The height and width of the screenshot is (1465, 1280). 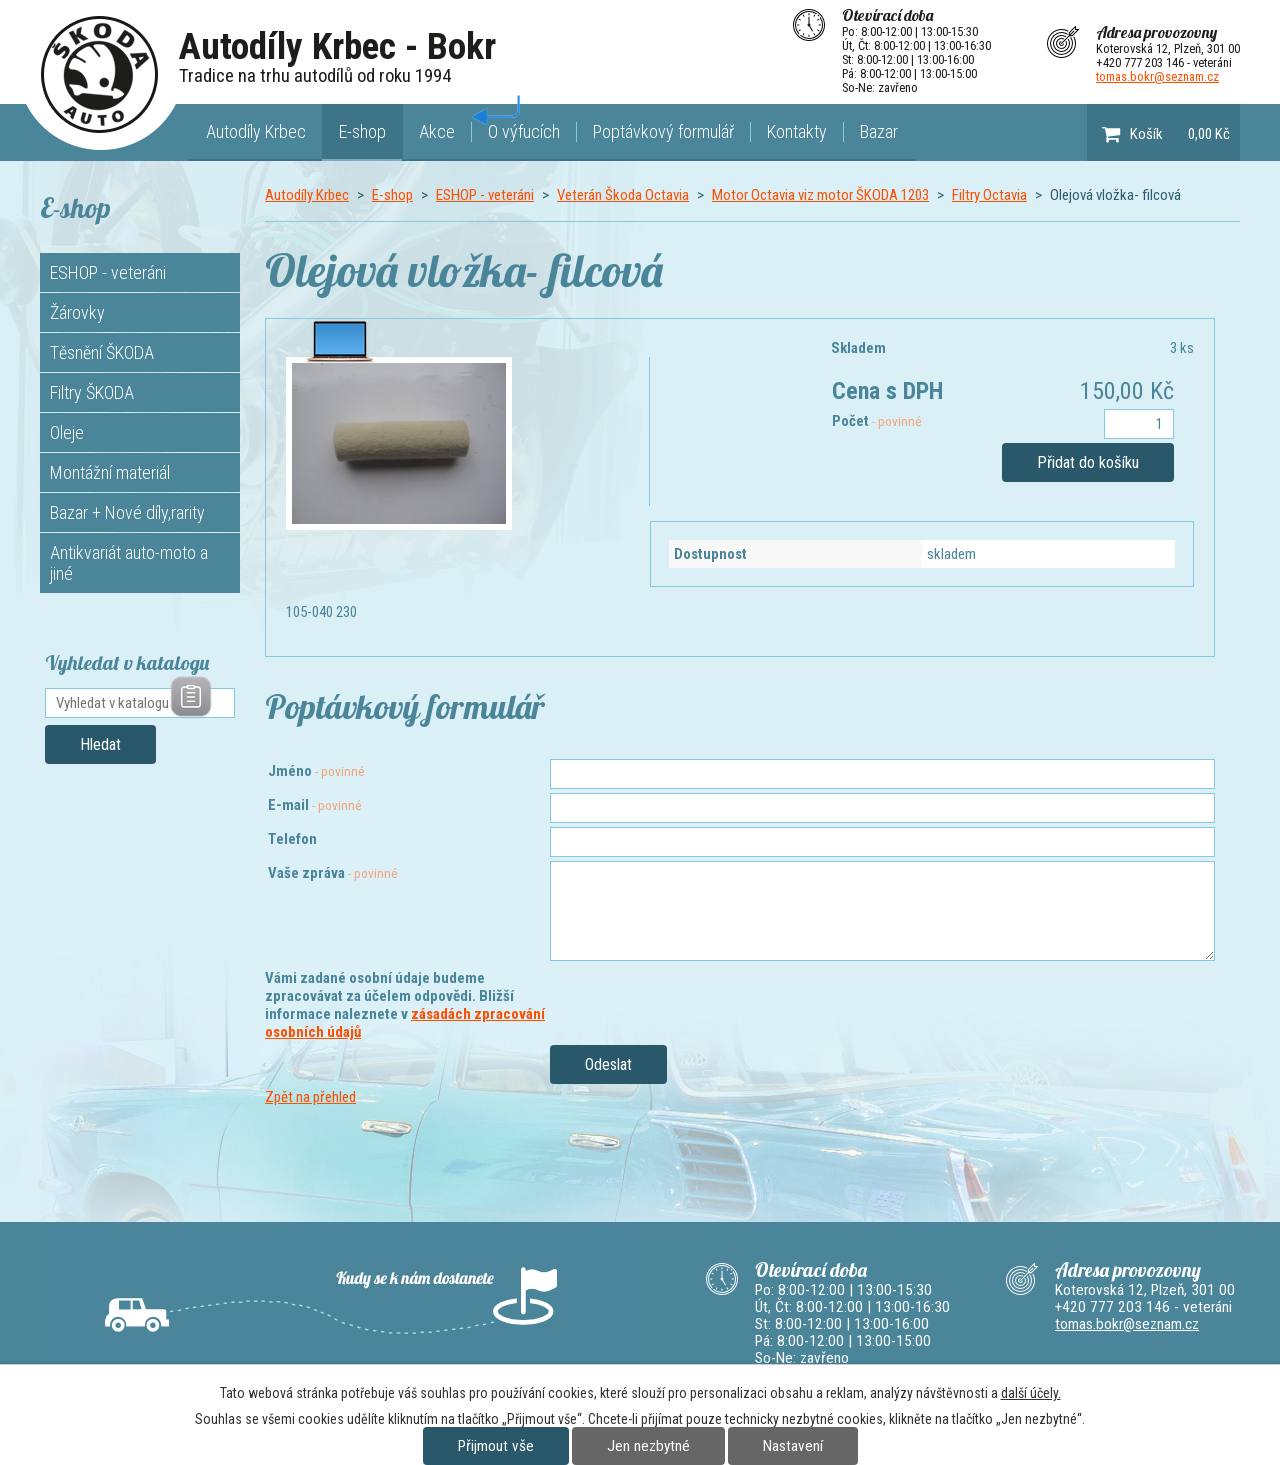 I want to click on represents this macbook air in system settings, so click(x=340, y=336).